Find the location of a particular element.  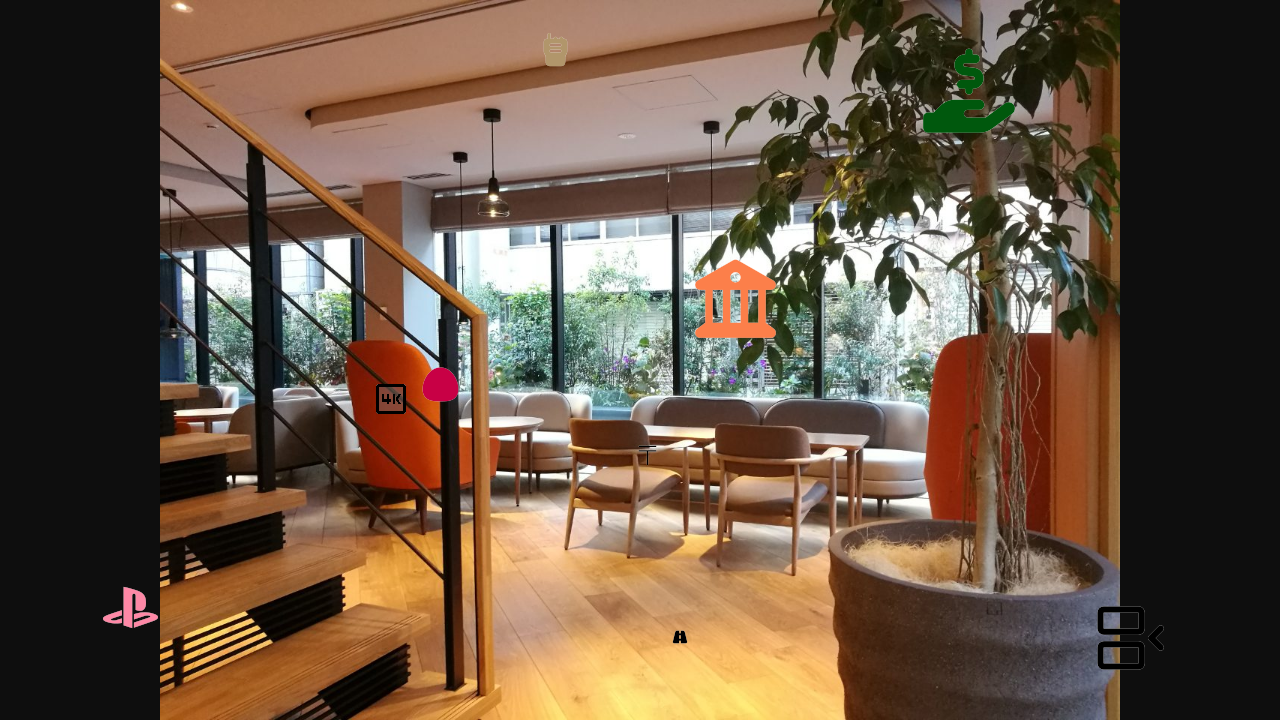

make a payment or donation is located at coordinates (969, 92).